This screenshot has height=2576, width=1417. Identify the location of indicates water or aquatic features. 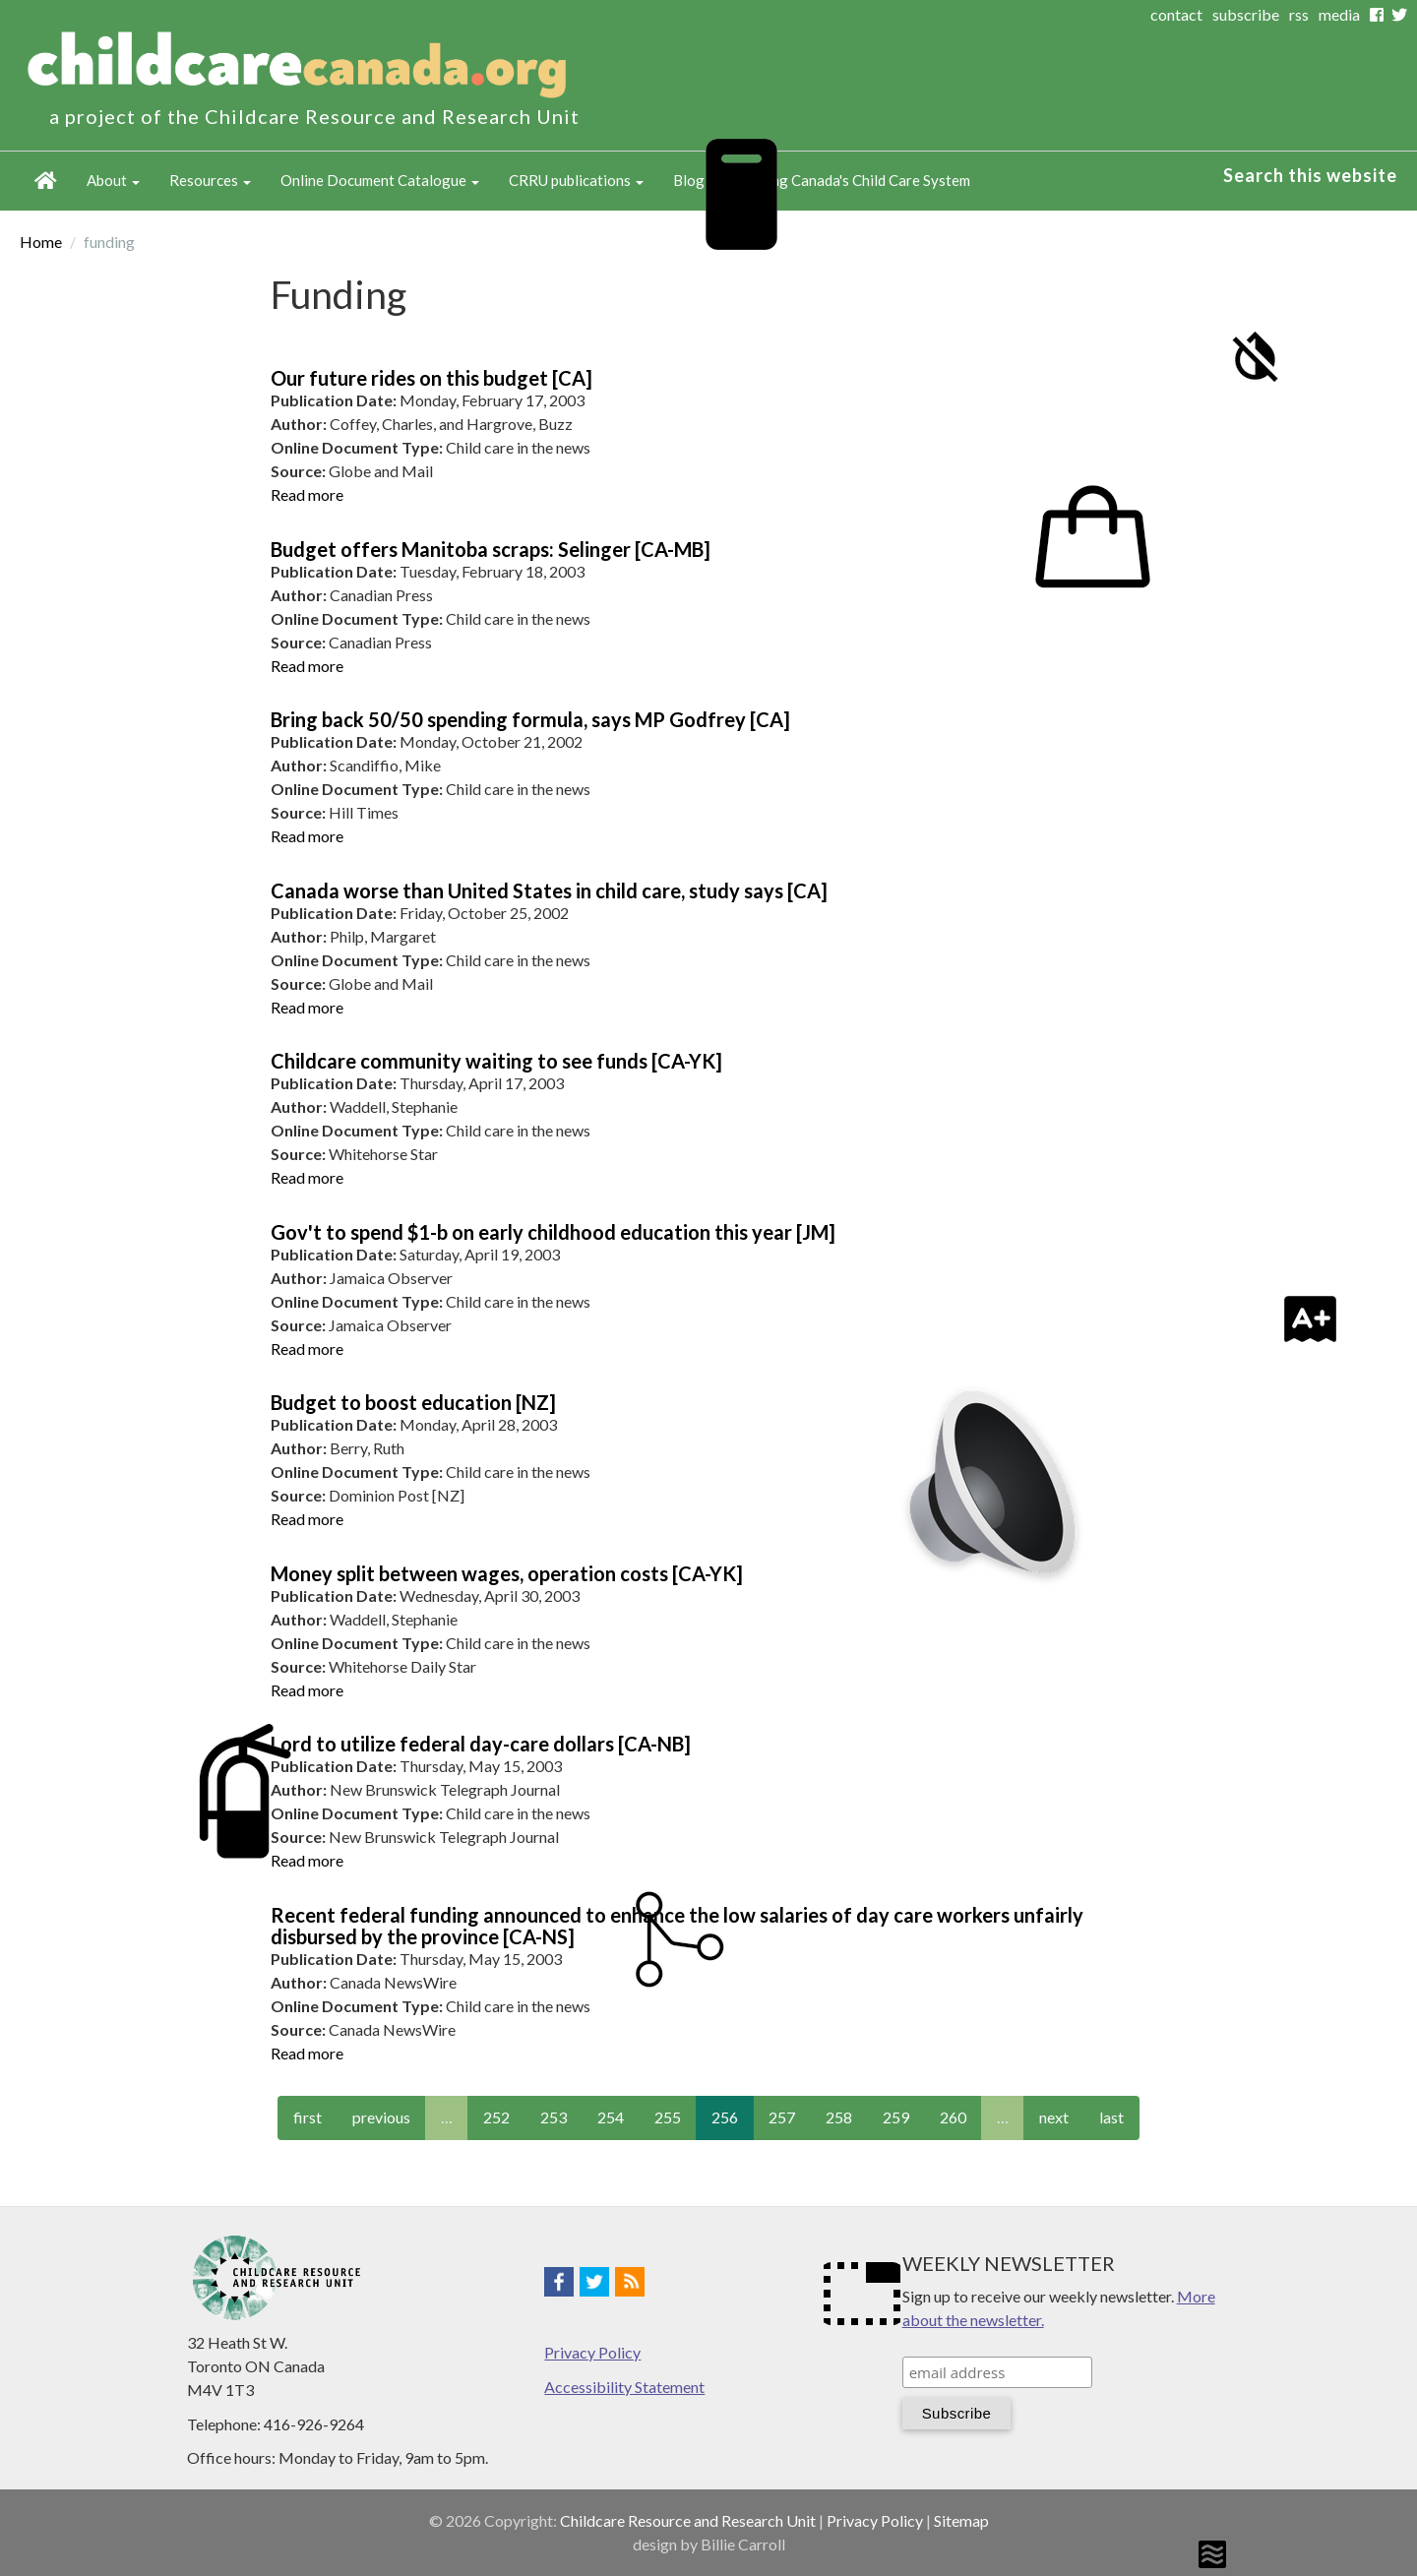
(1212, 2554).